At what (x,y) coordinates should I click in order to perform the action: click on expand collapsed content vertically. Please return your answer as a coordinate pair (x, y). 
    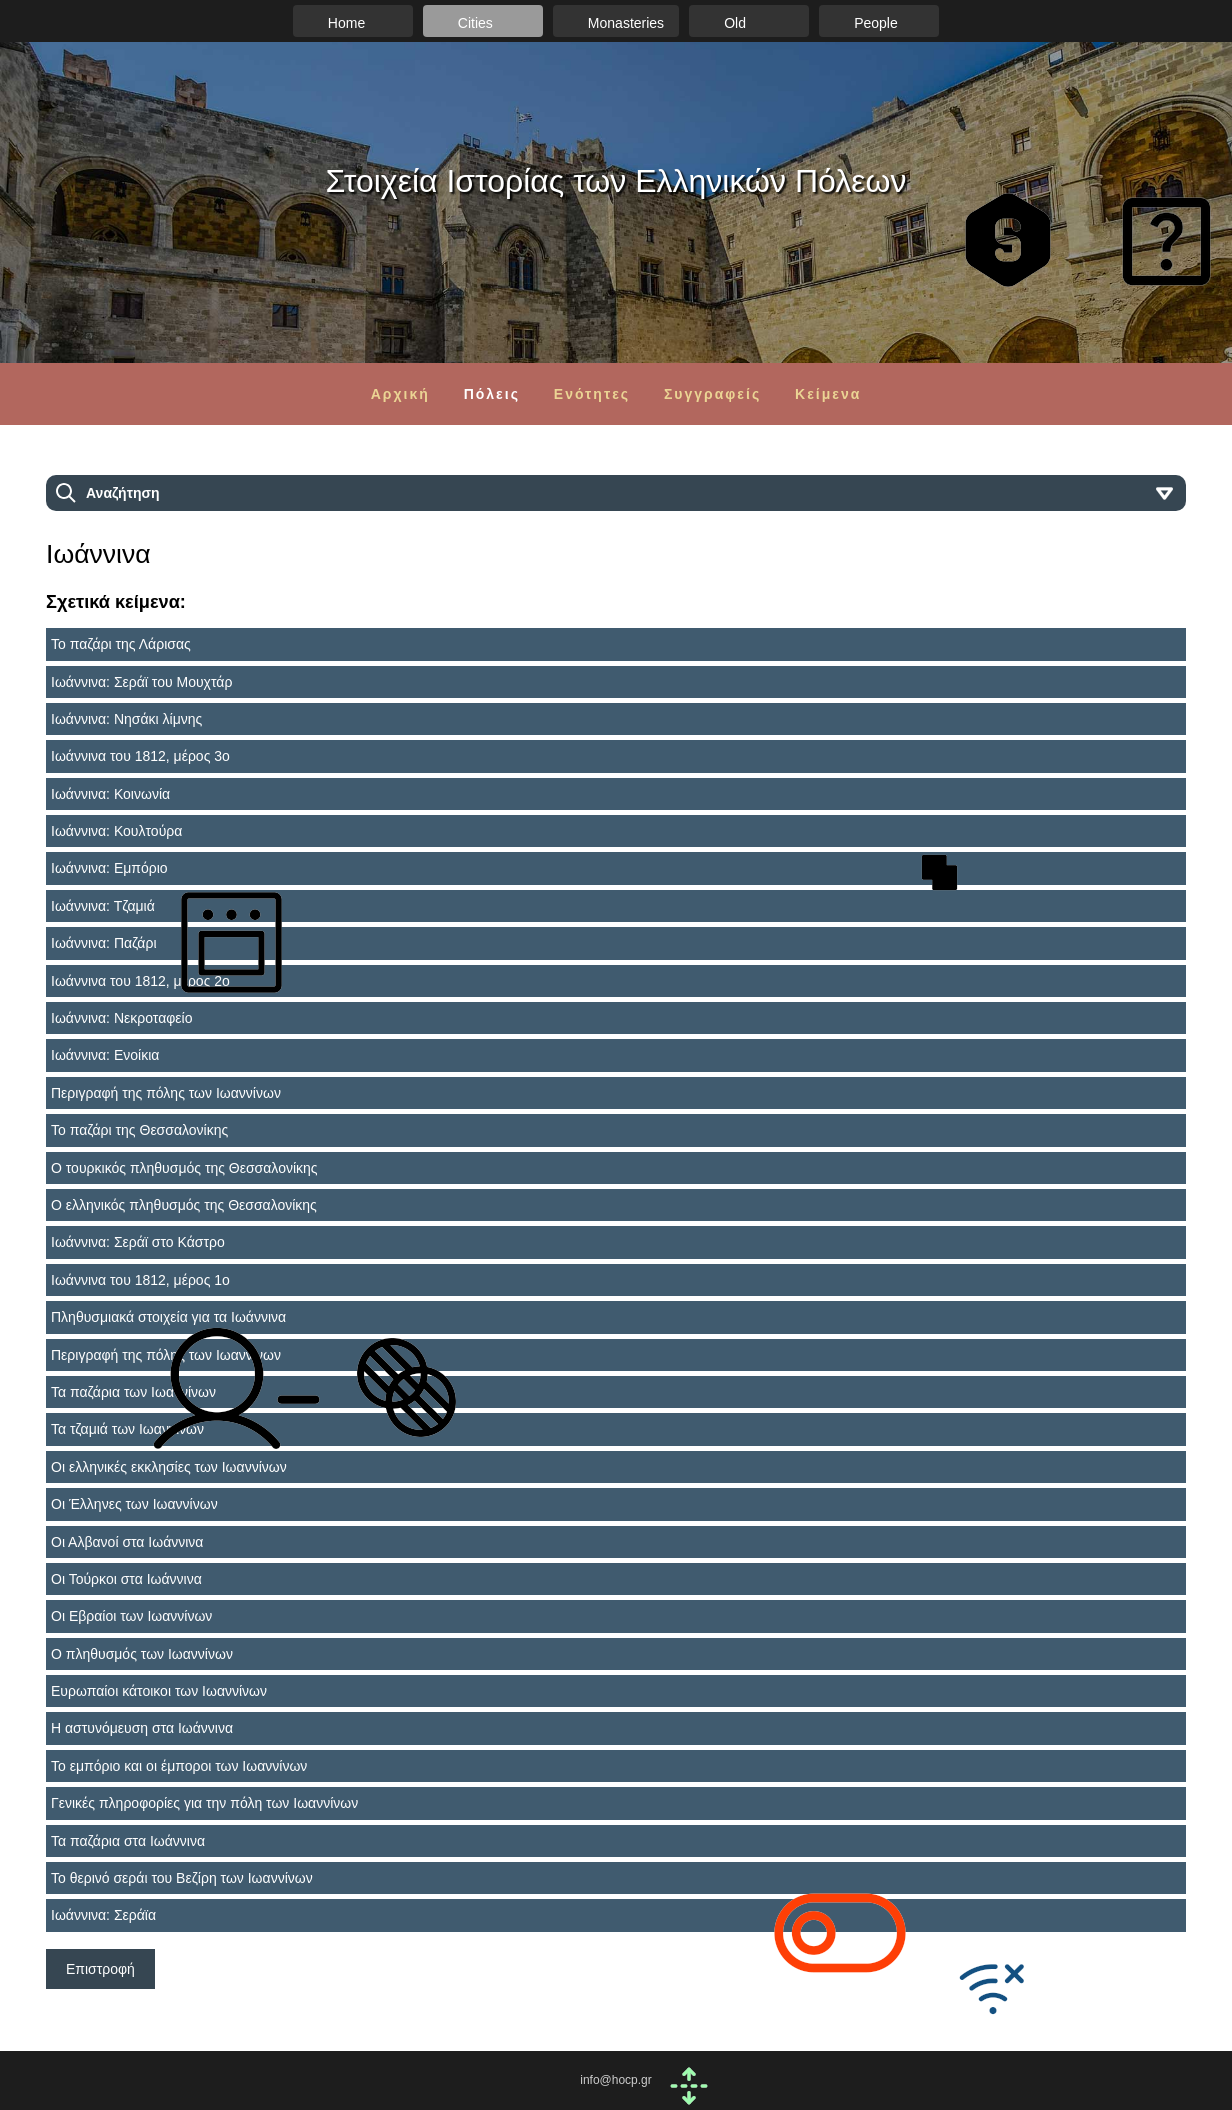
    Looking at the image, I should click on (689, 2086).